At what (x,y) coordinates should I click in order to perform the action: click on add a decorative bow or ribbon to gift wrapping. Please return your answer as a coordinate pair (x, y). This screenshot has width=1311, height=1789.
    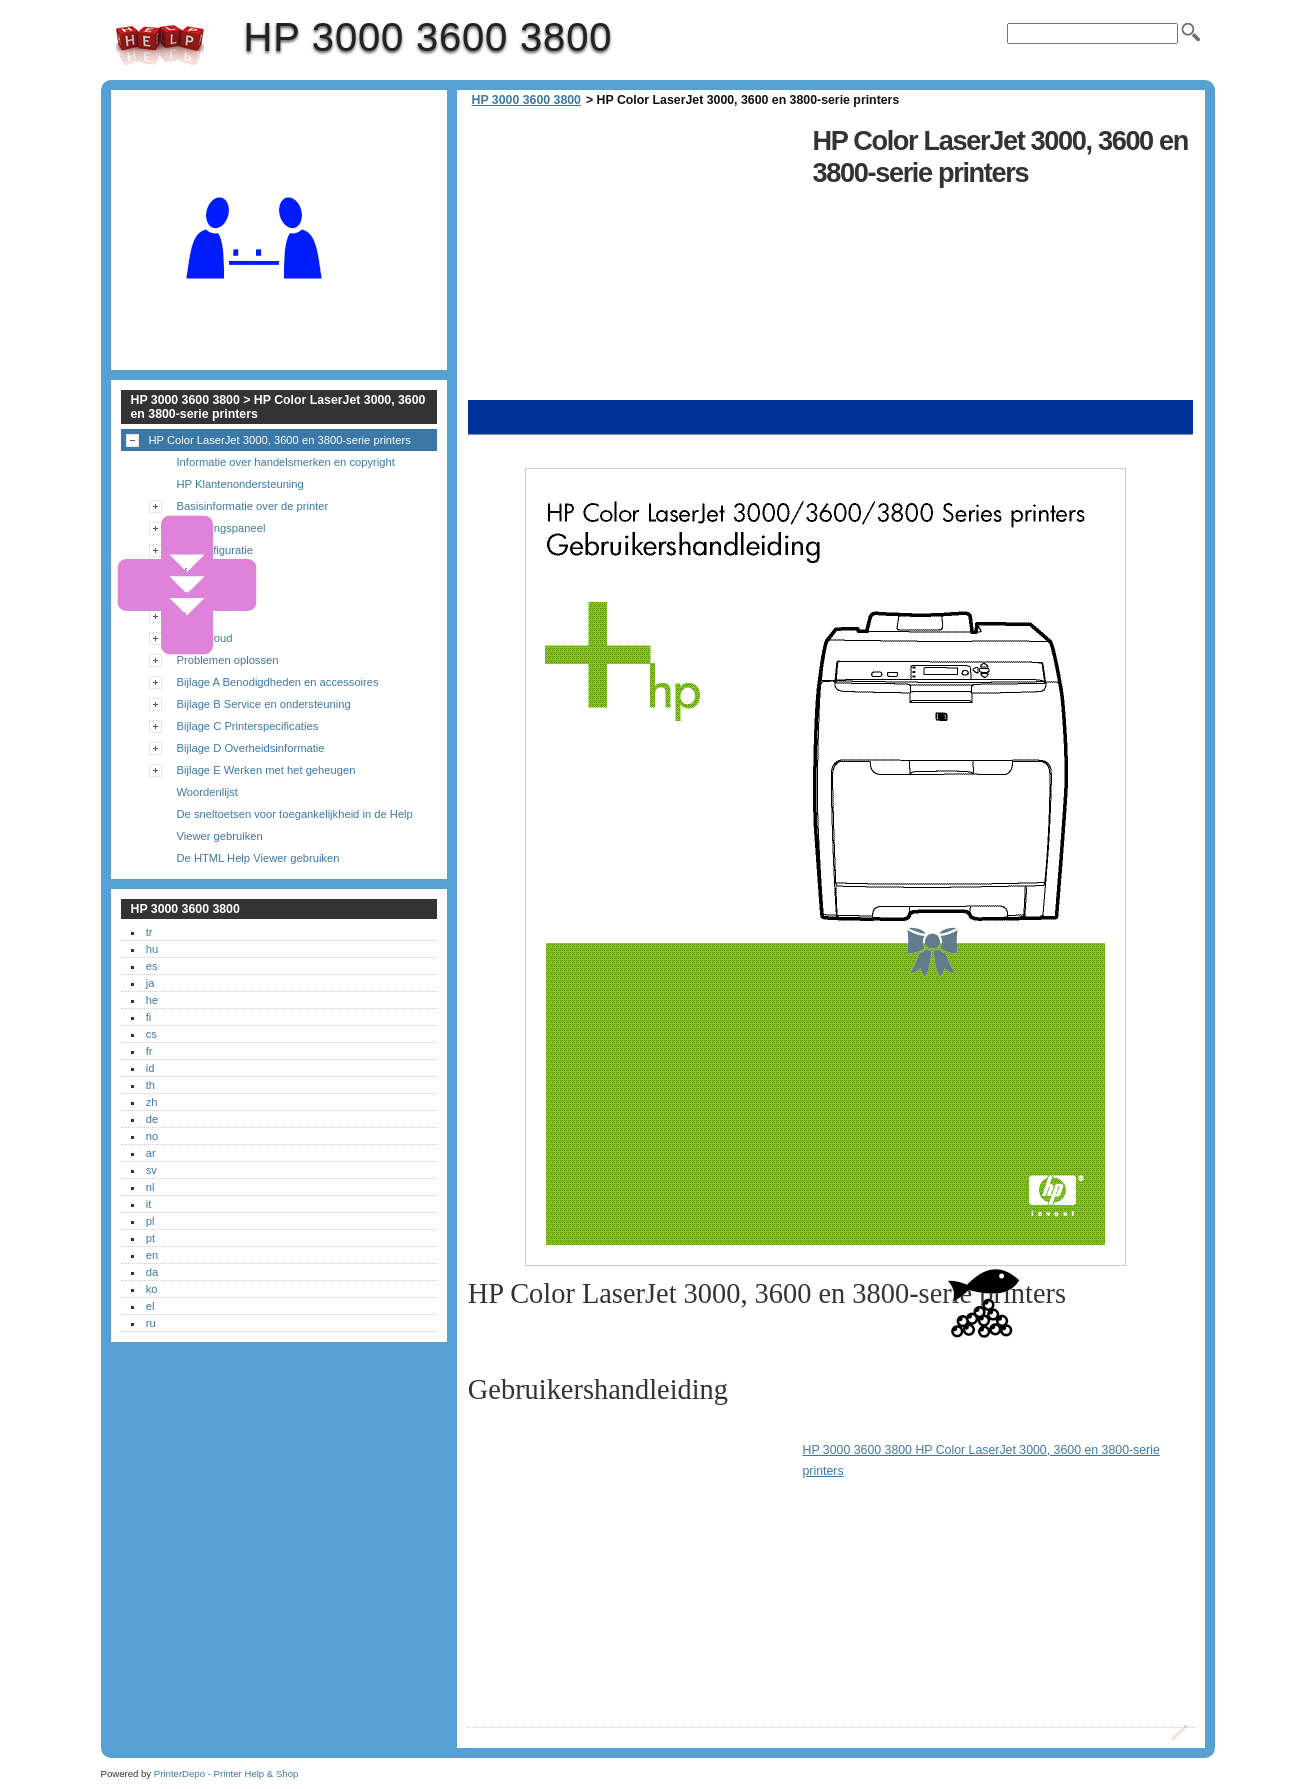
    Looking at the image, I should click on (932, 952).